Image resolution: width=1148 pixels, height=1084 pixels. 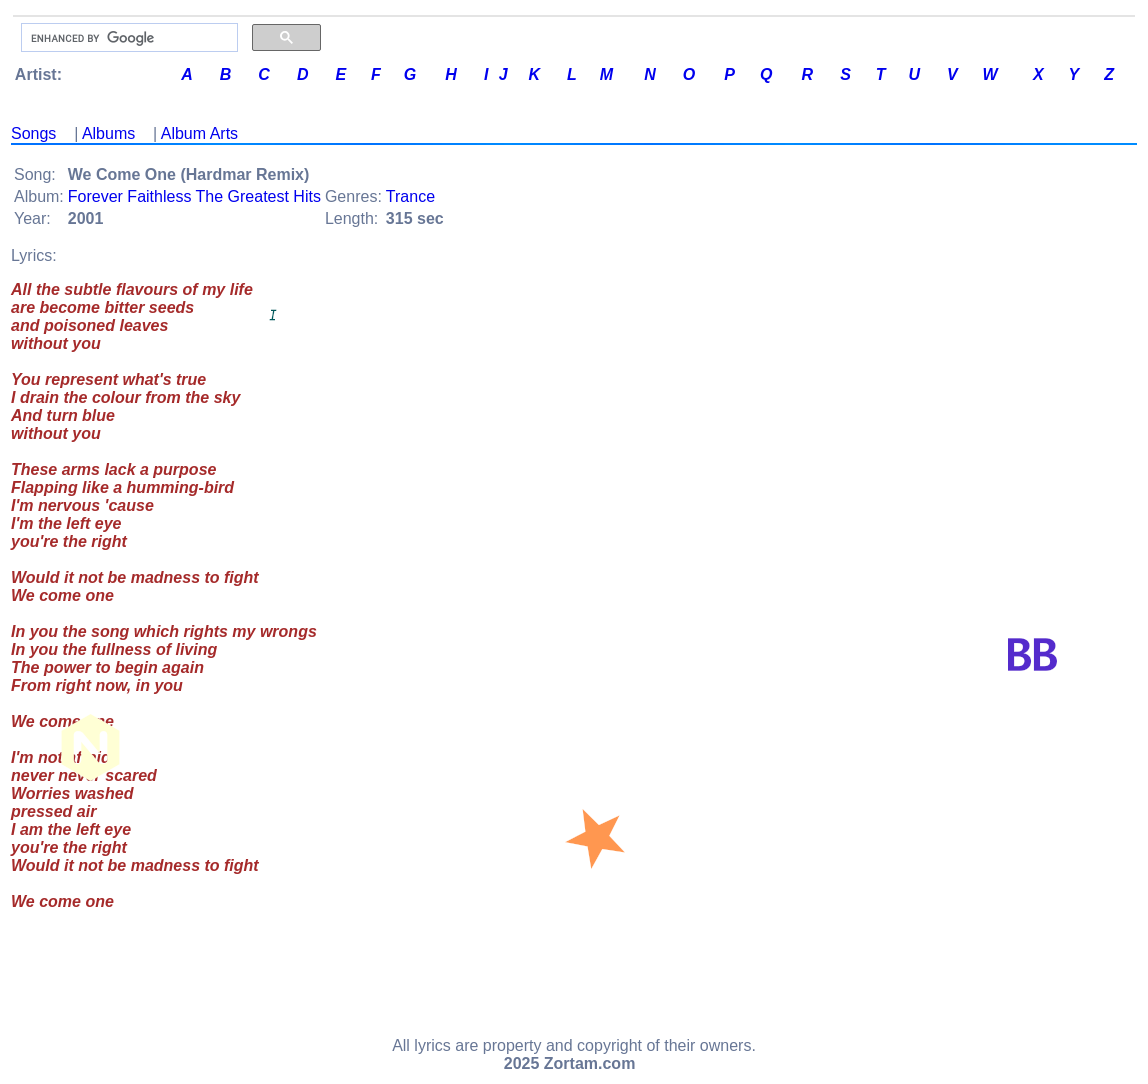 What do you see at coordinates (90, 747) in the screenshot?
I see `nginx web server logo` at bounding box center [90, 747].